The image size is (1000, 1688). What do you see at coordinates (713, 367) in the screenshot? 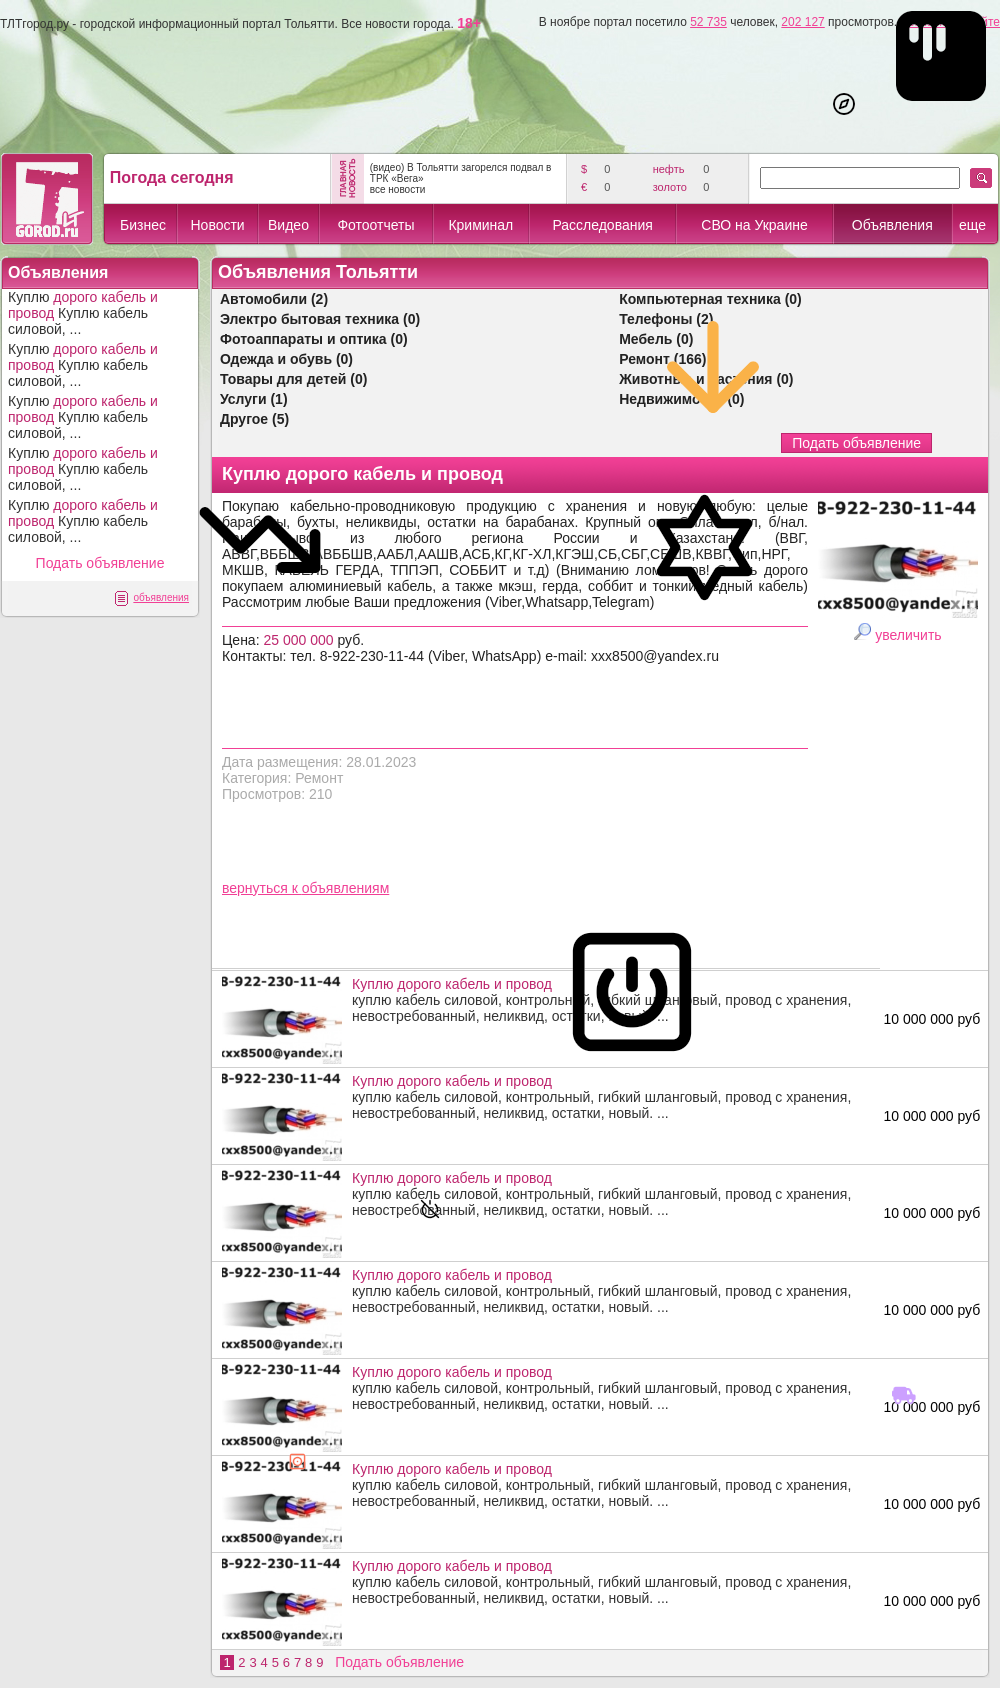
I see `scroll down or view more content` at bounding box center [713, 367].